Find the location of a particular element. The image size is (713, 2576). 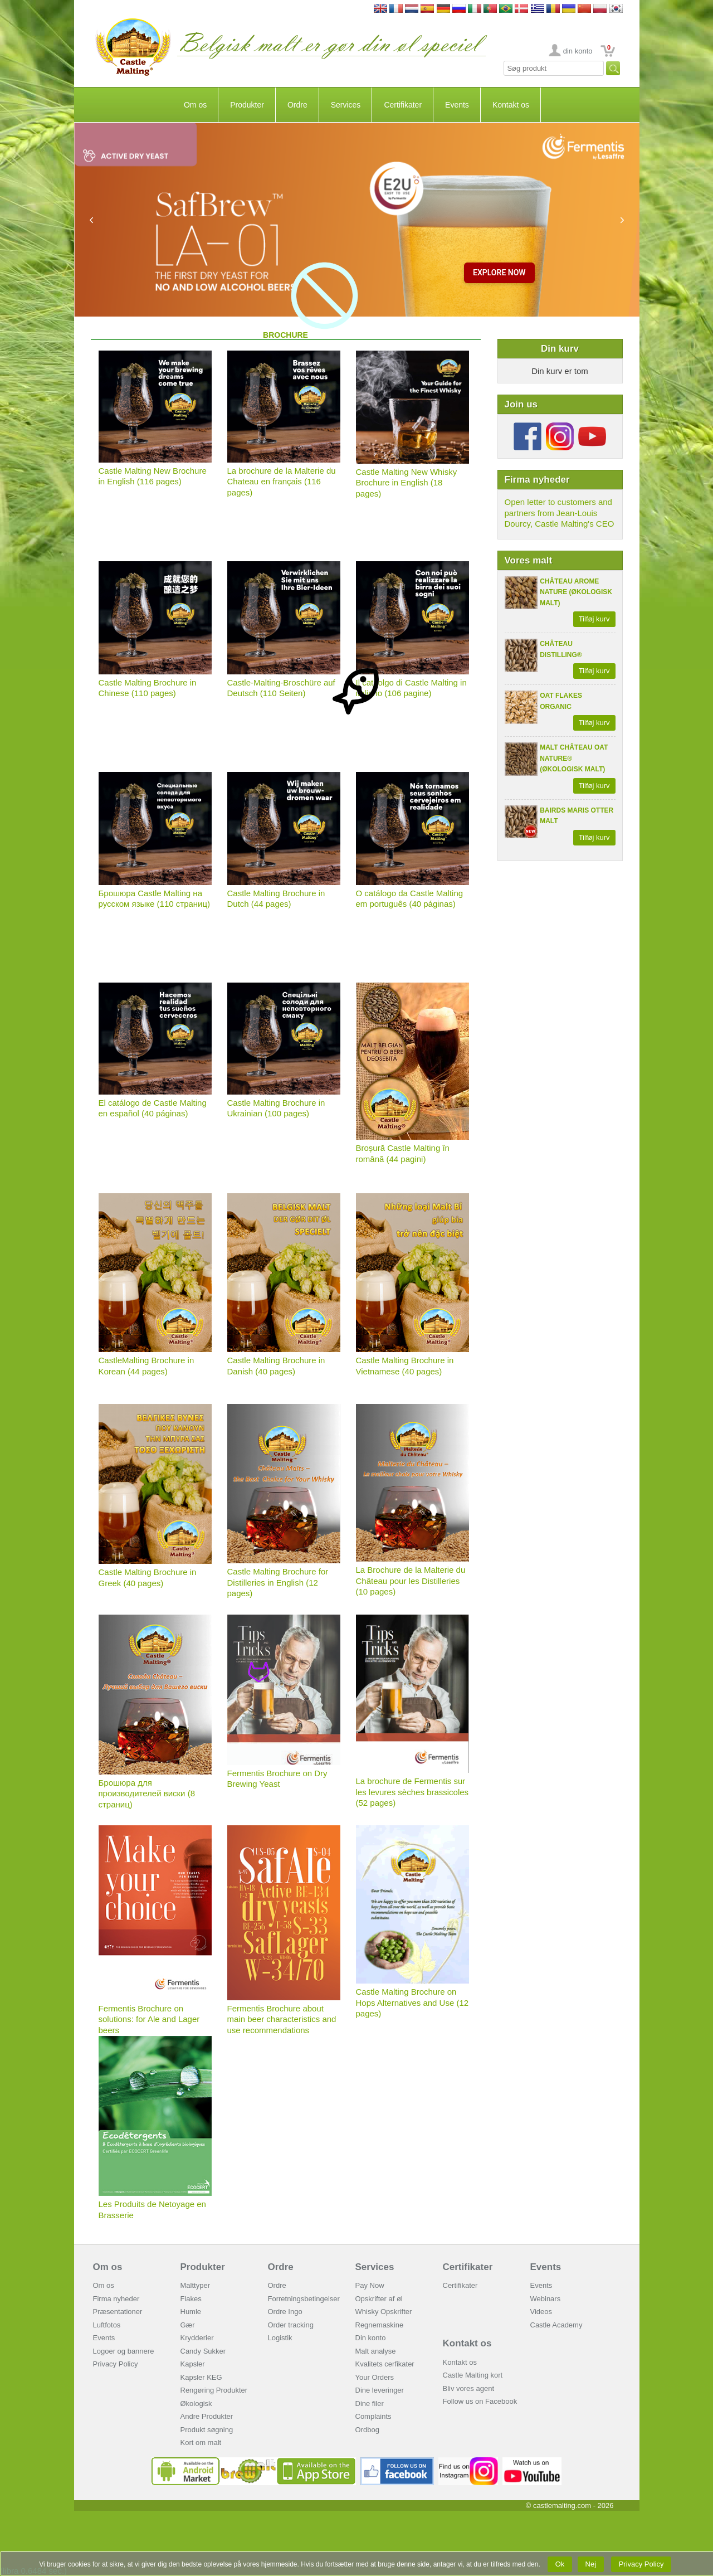

open GitLab repository is located at coordinates (258, 1671).